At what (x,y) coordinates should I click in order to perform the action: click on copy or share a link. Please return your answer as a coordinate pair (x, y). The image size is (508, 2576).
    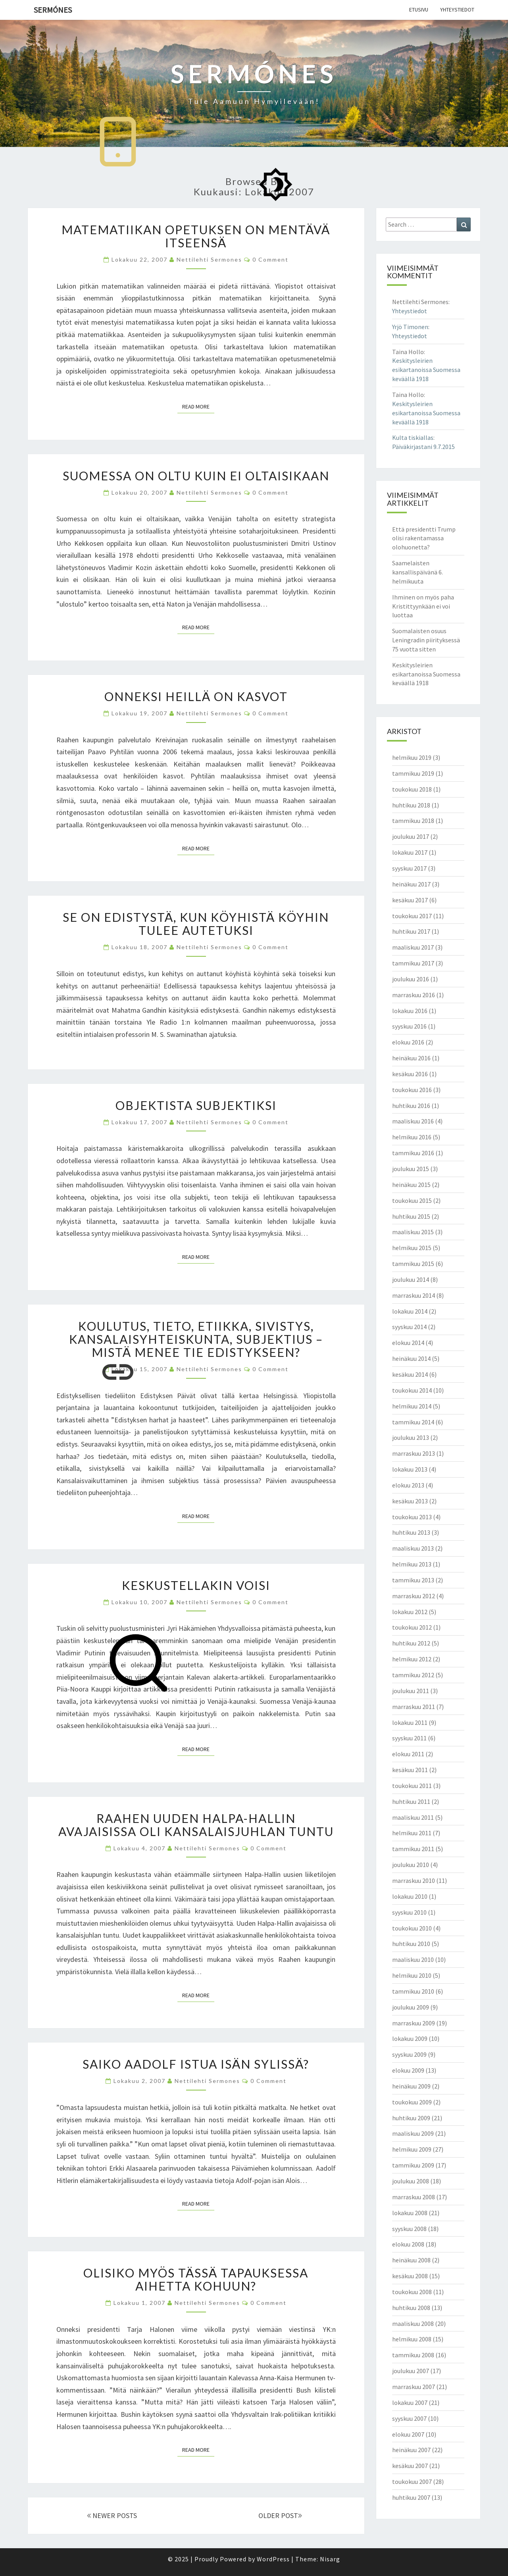
    Looking at the image, I should click on (118, 1372).